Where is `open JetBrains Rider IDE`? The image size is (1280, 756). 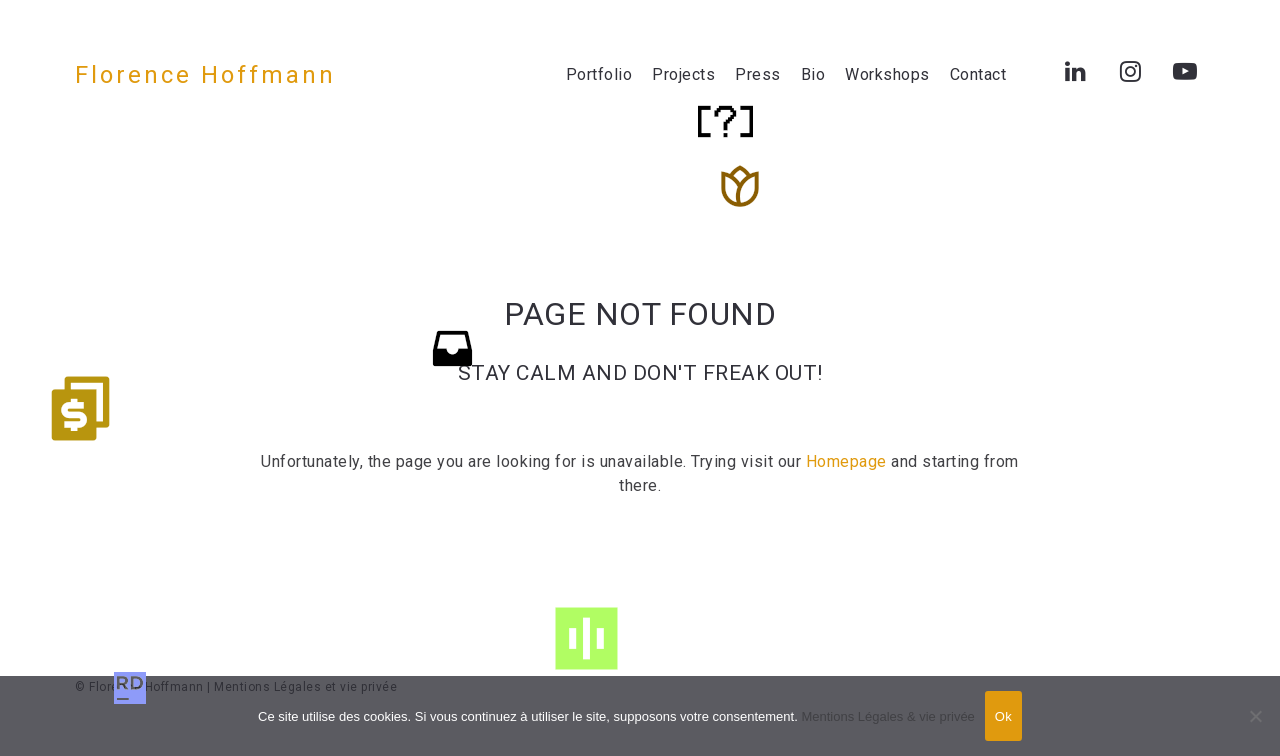
open JetBrains Rider IDE is located at coordinates (130, 688).